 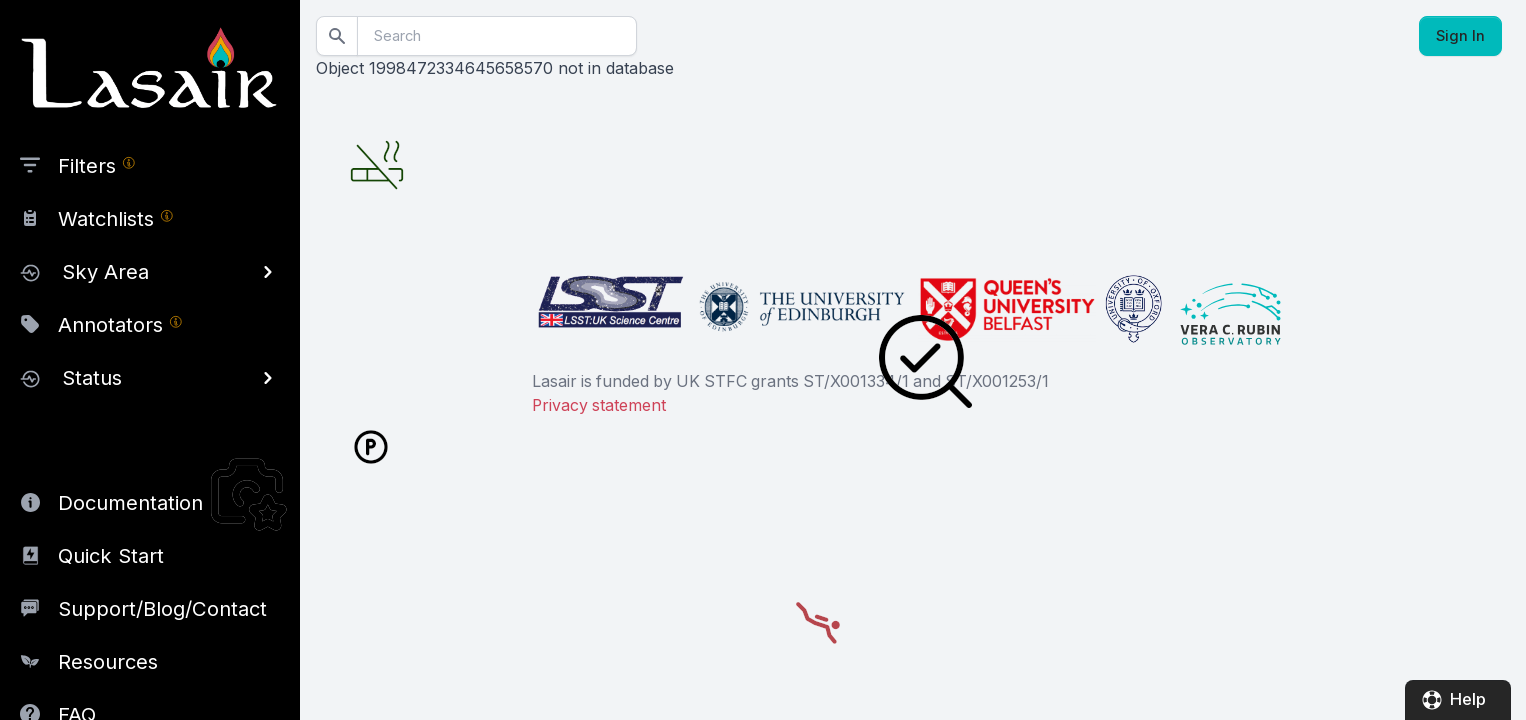 I want to click on parking available or parking location, so click(x=371, y=447).